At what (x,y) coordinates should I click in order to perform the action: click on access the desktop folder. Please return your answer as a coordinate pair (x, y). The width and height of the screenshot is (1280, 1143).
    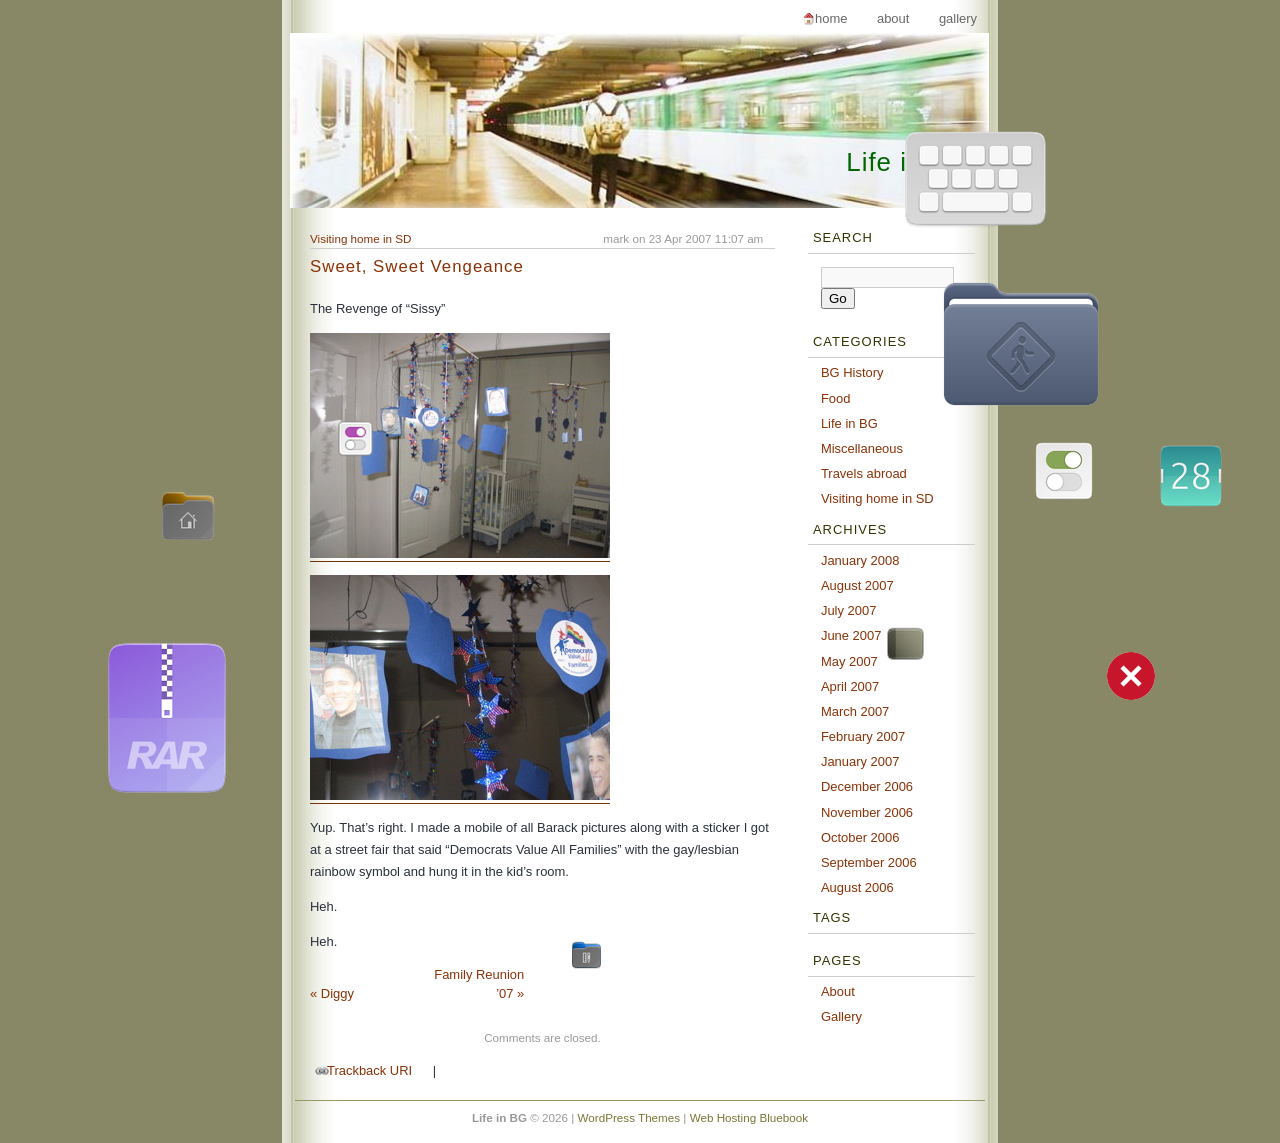
    Looking at the image, I should click on (905, 642).